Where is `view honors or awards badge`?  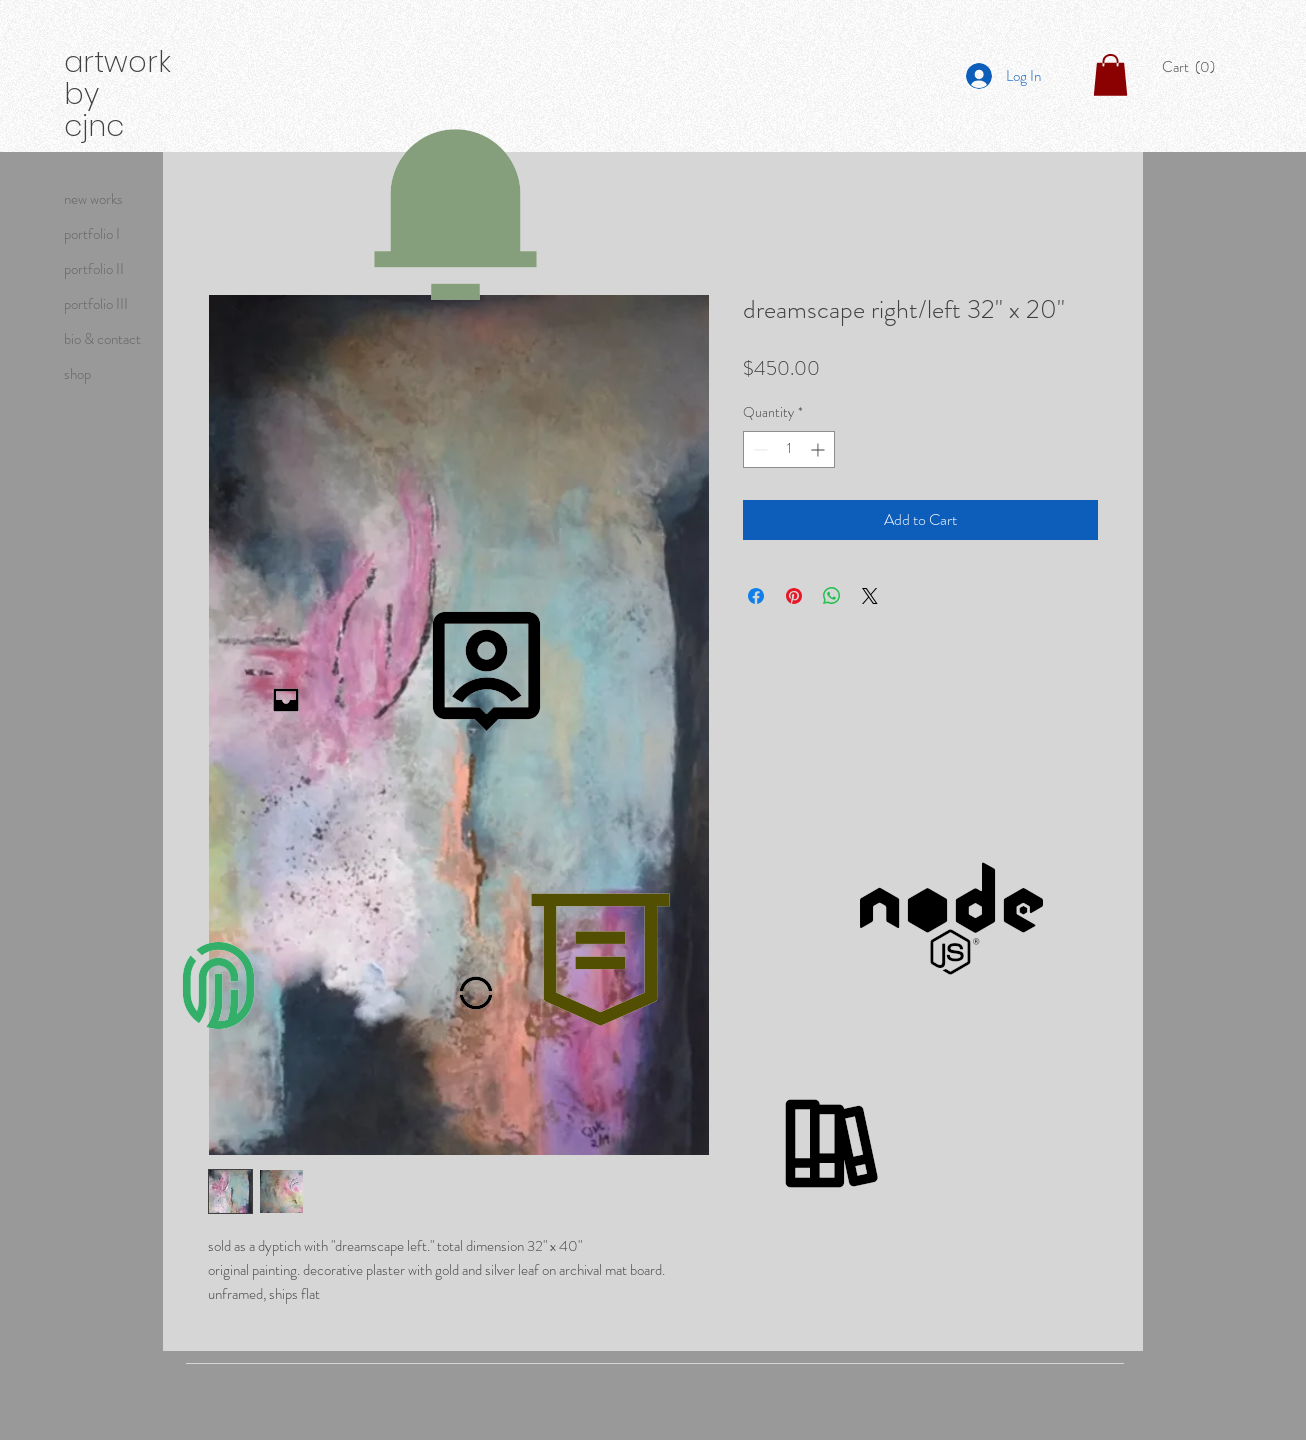
view honors or awards badge is located at coordinates (600, 956).